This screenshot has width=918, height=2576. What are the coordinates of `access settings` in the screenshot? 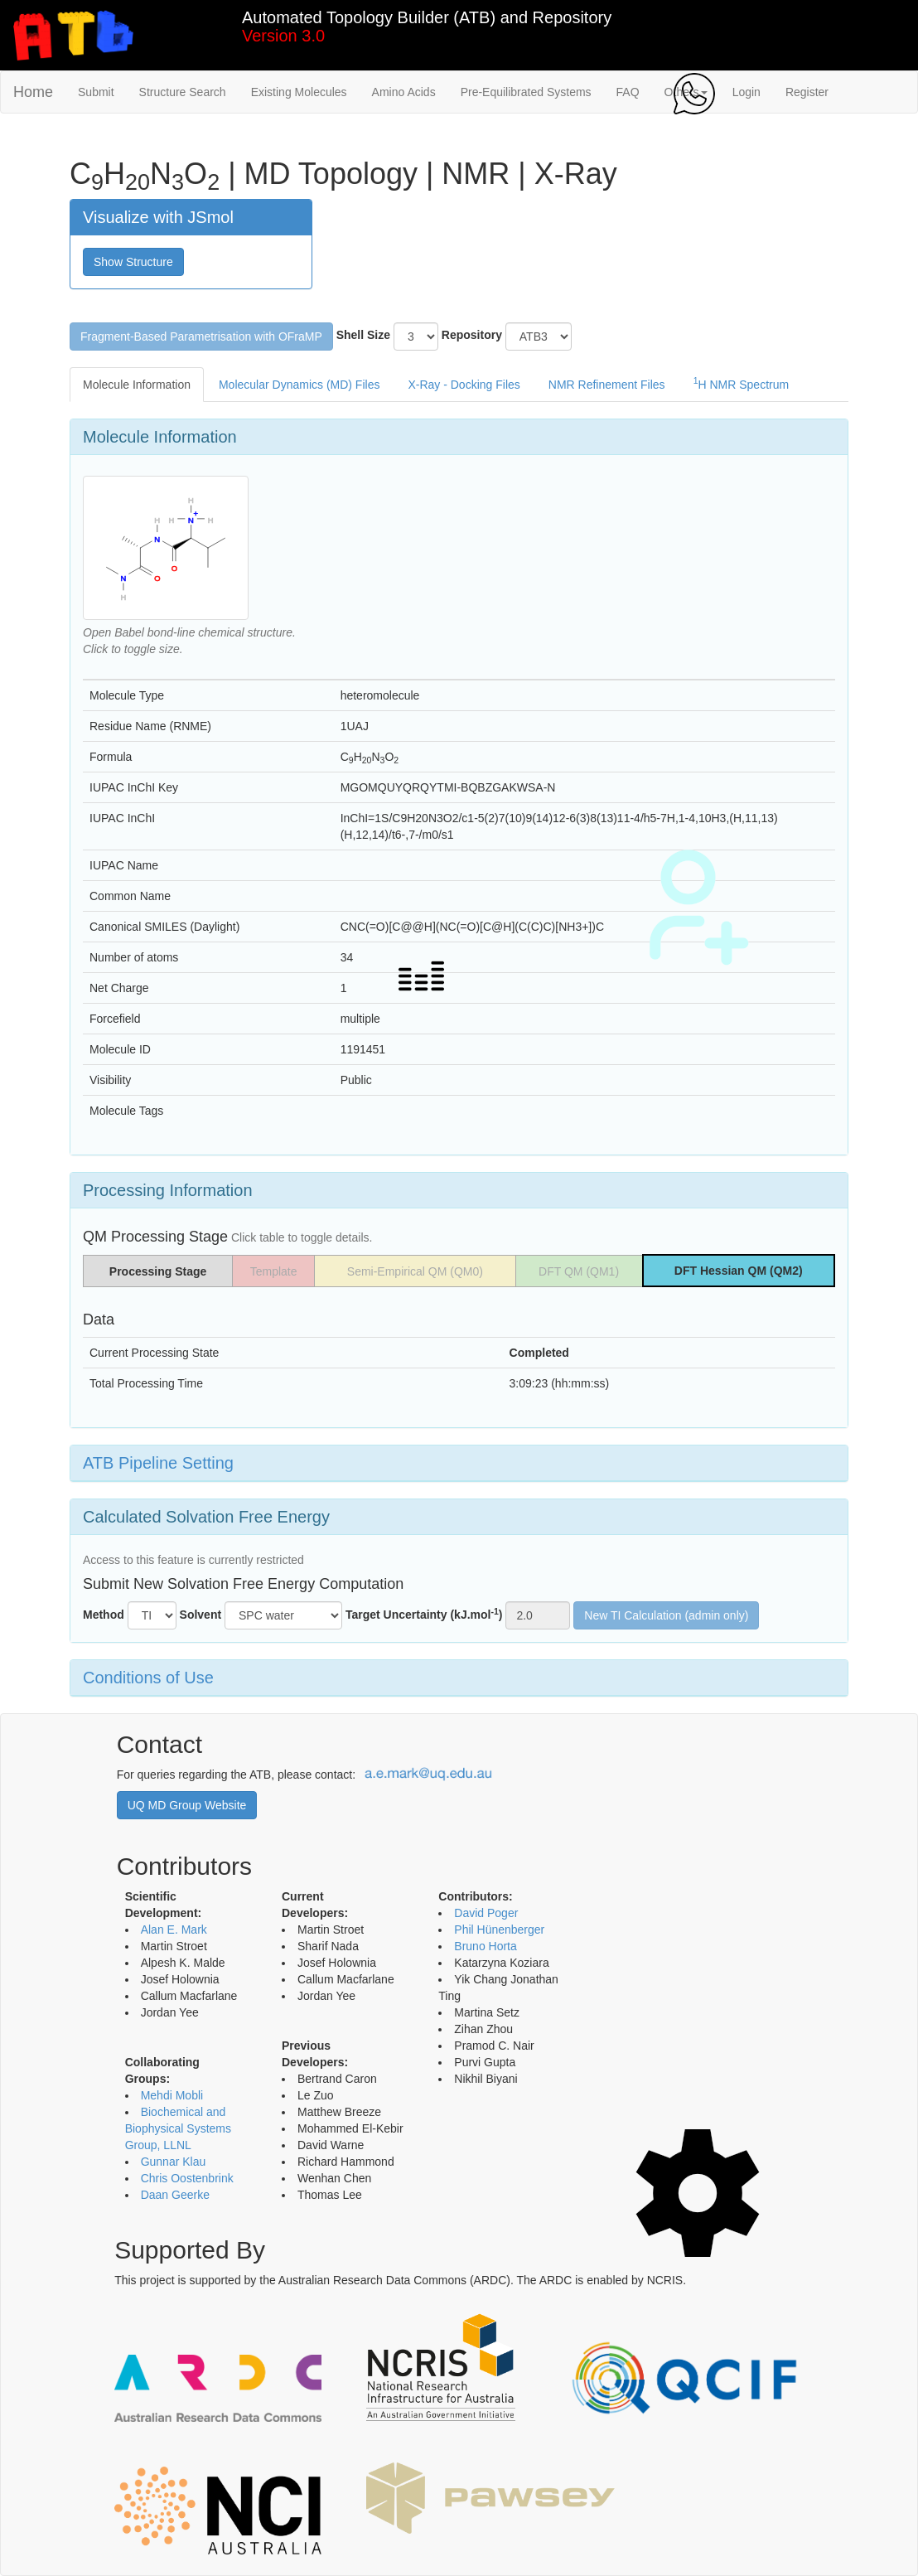 It's located at (698, 2193).